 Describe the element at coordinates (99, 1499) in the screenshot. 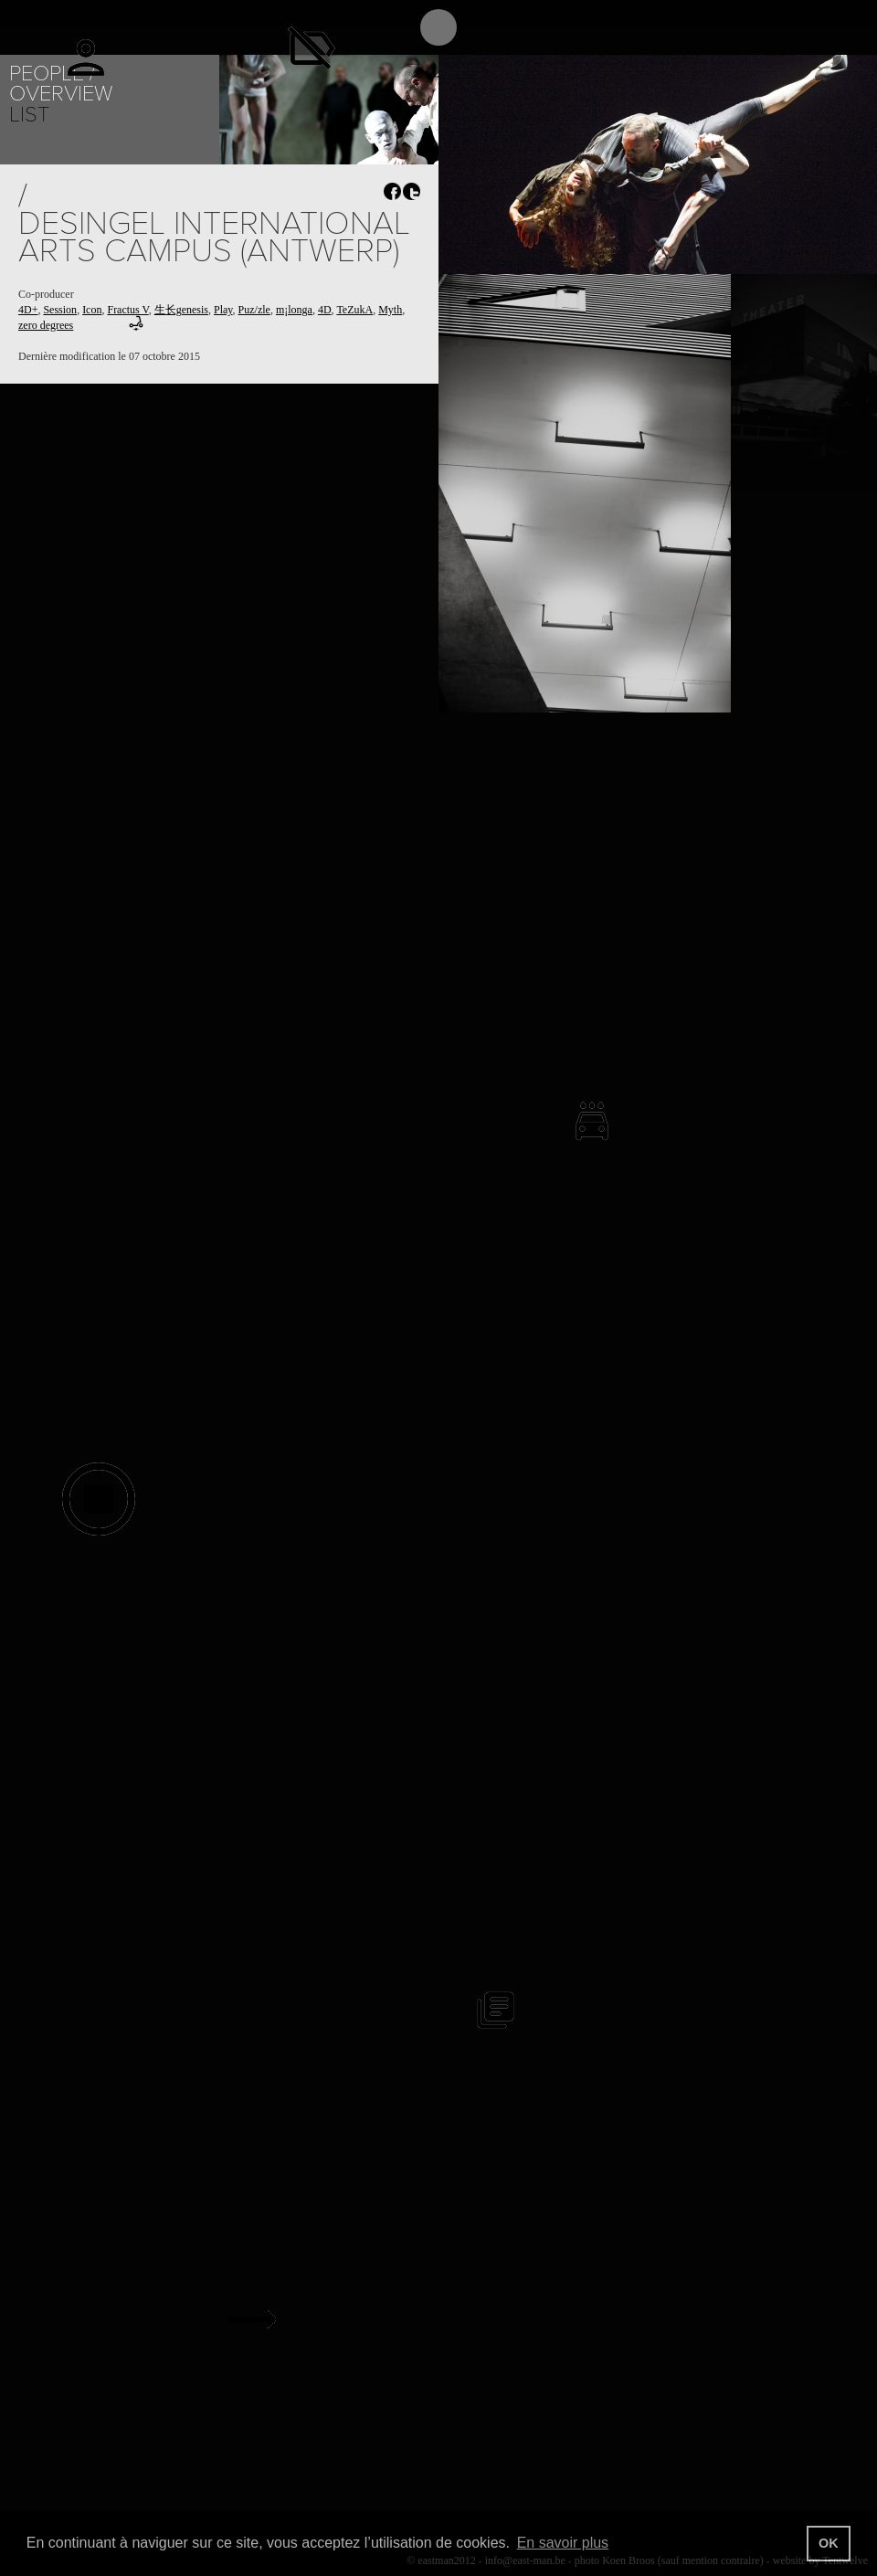

I see `stop media playback` at that location.